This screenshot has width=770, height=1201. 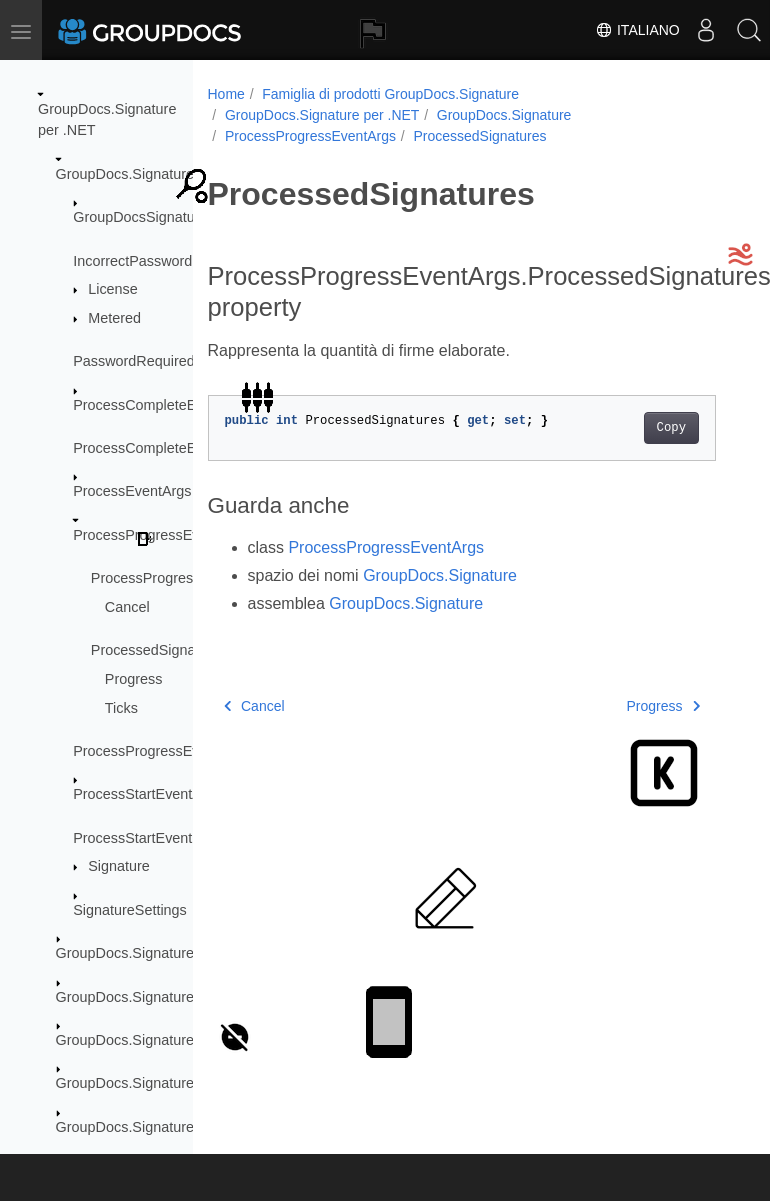 What do you see at coordinates (257, 397) in the screenshot?
I see `configure audio/video input settings` at bounding box center [257, 397].